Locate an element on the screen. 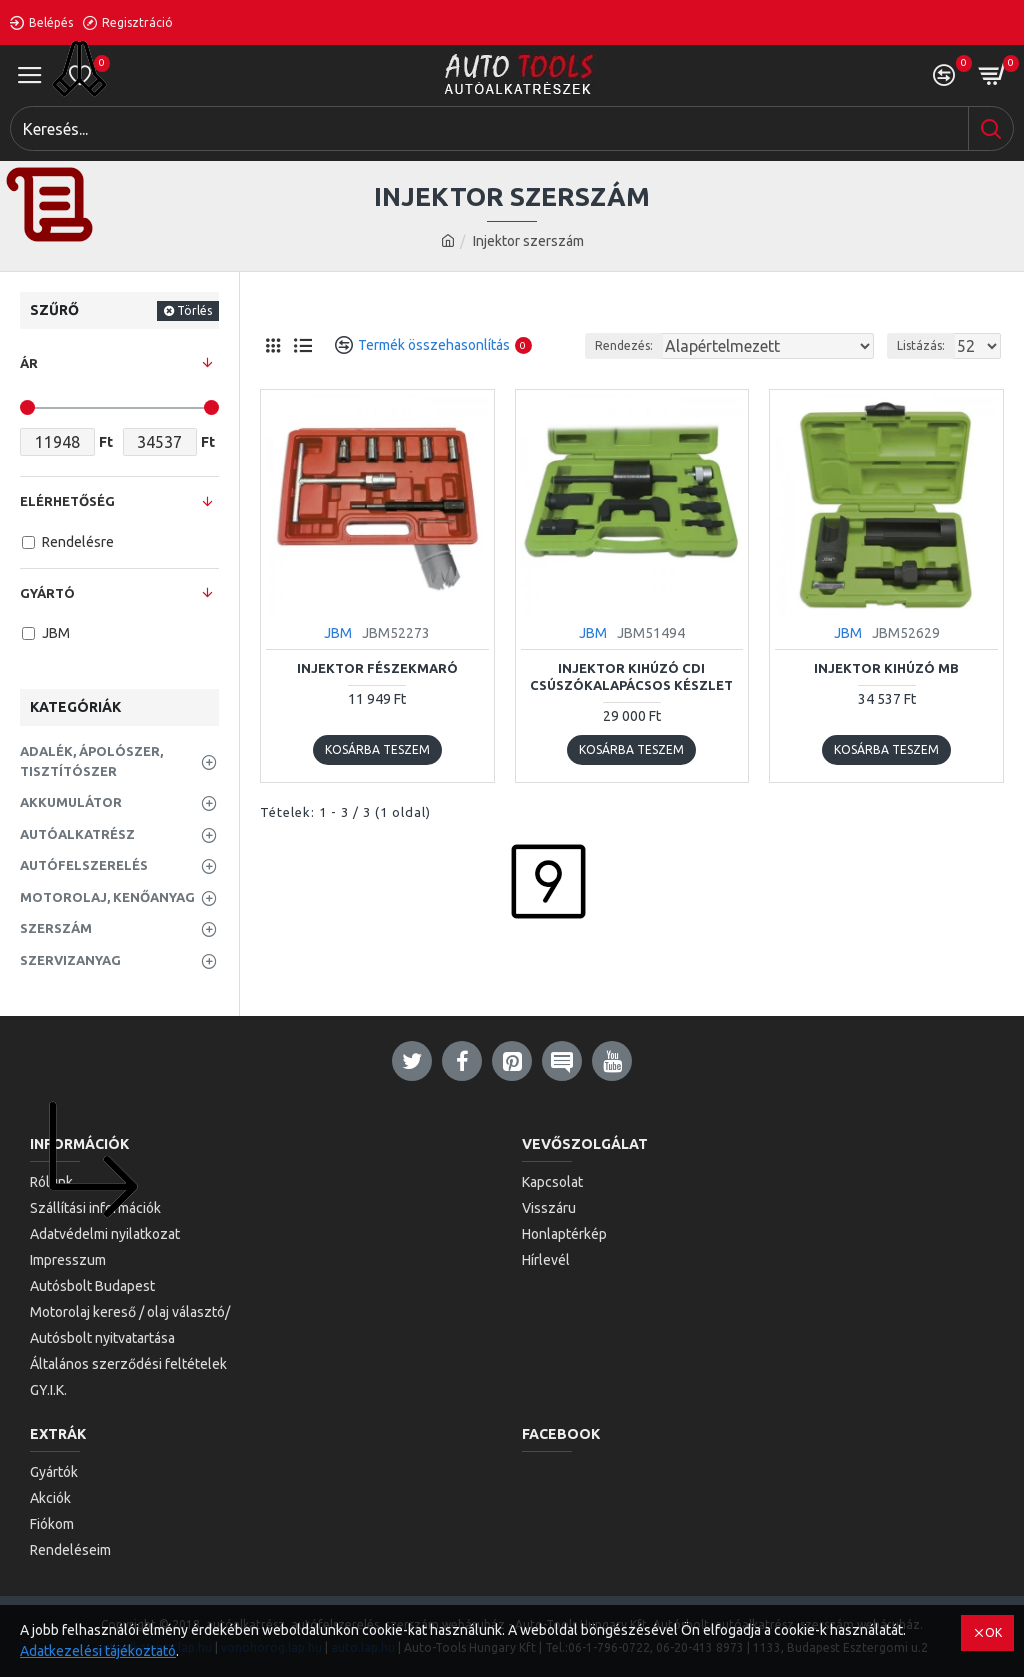 This screenshot has width=1024, height=1677. express gratitude or thanks is located at coordinates (79, 69).